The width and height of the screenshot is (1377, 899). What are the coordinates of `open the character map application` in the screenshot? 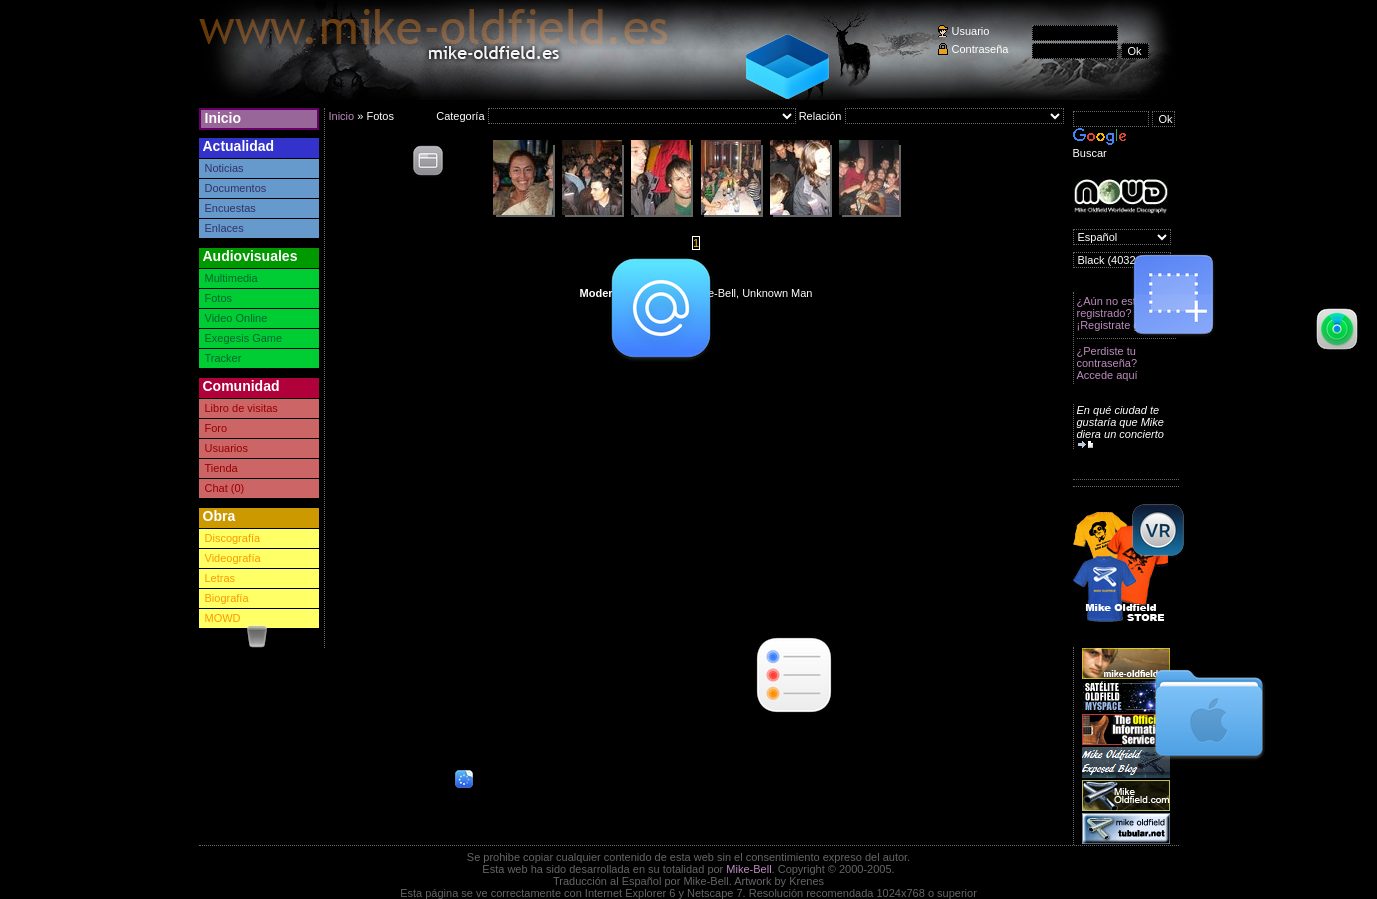 It's located at (661, 308).